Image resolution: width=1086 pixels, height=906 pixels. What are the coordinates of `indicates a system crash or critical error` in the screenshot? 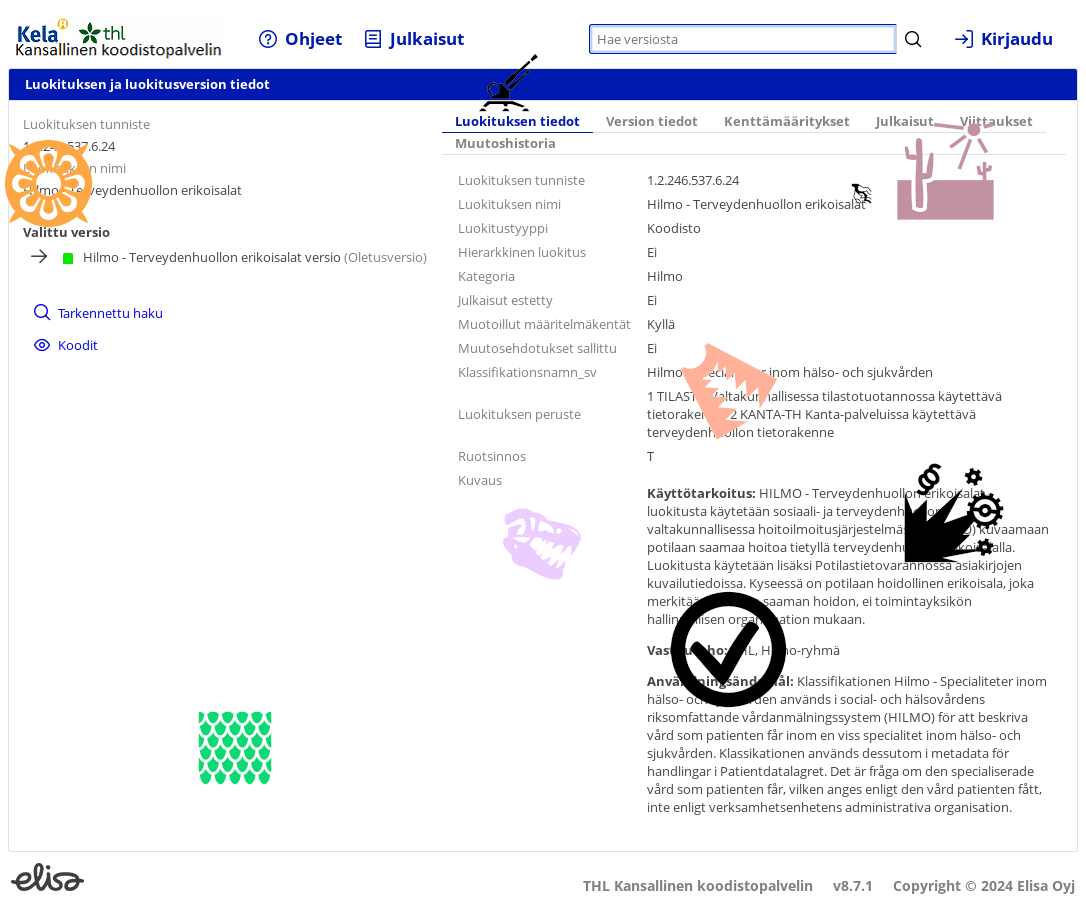 It's located at (954, 511).